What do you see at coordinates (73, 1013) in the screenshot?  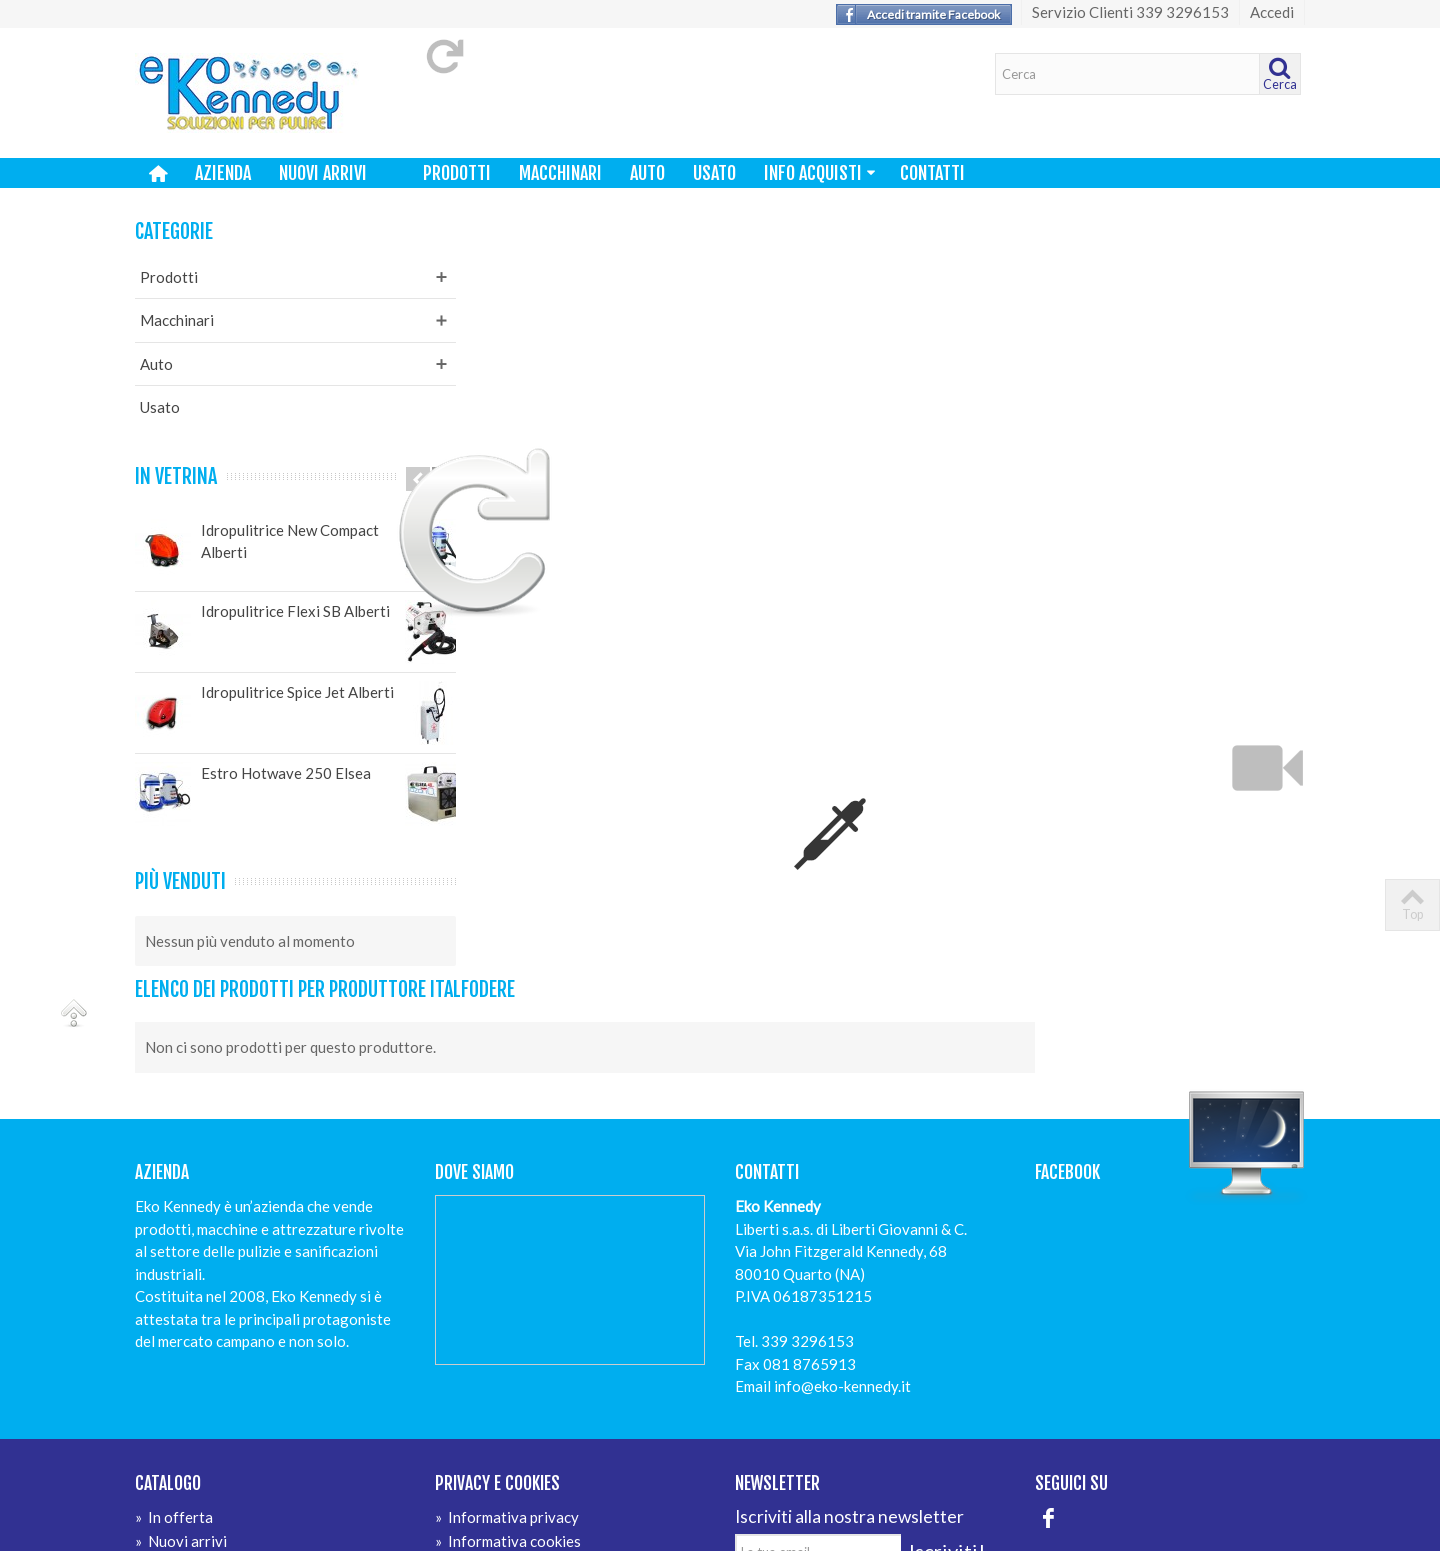 I see `navigate up one level in a directory or list` at bounding box center [73, 1013].